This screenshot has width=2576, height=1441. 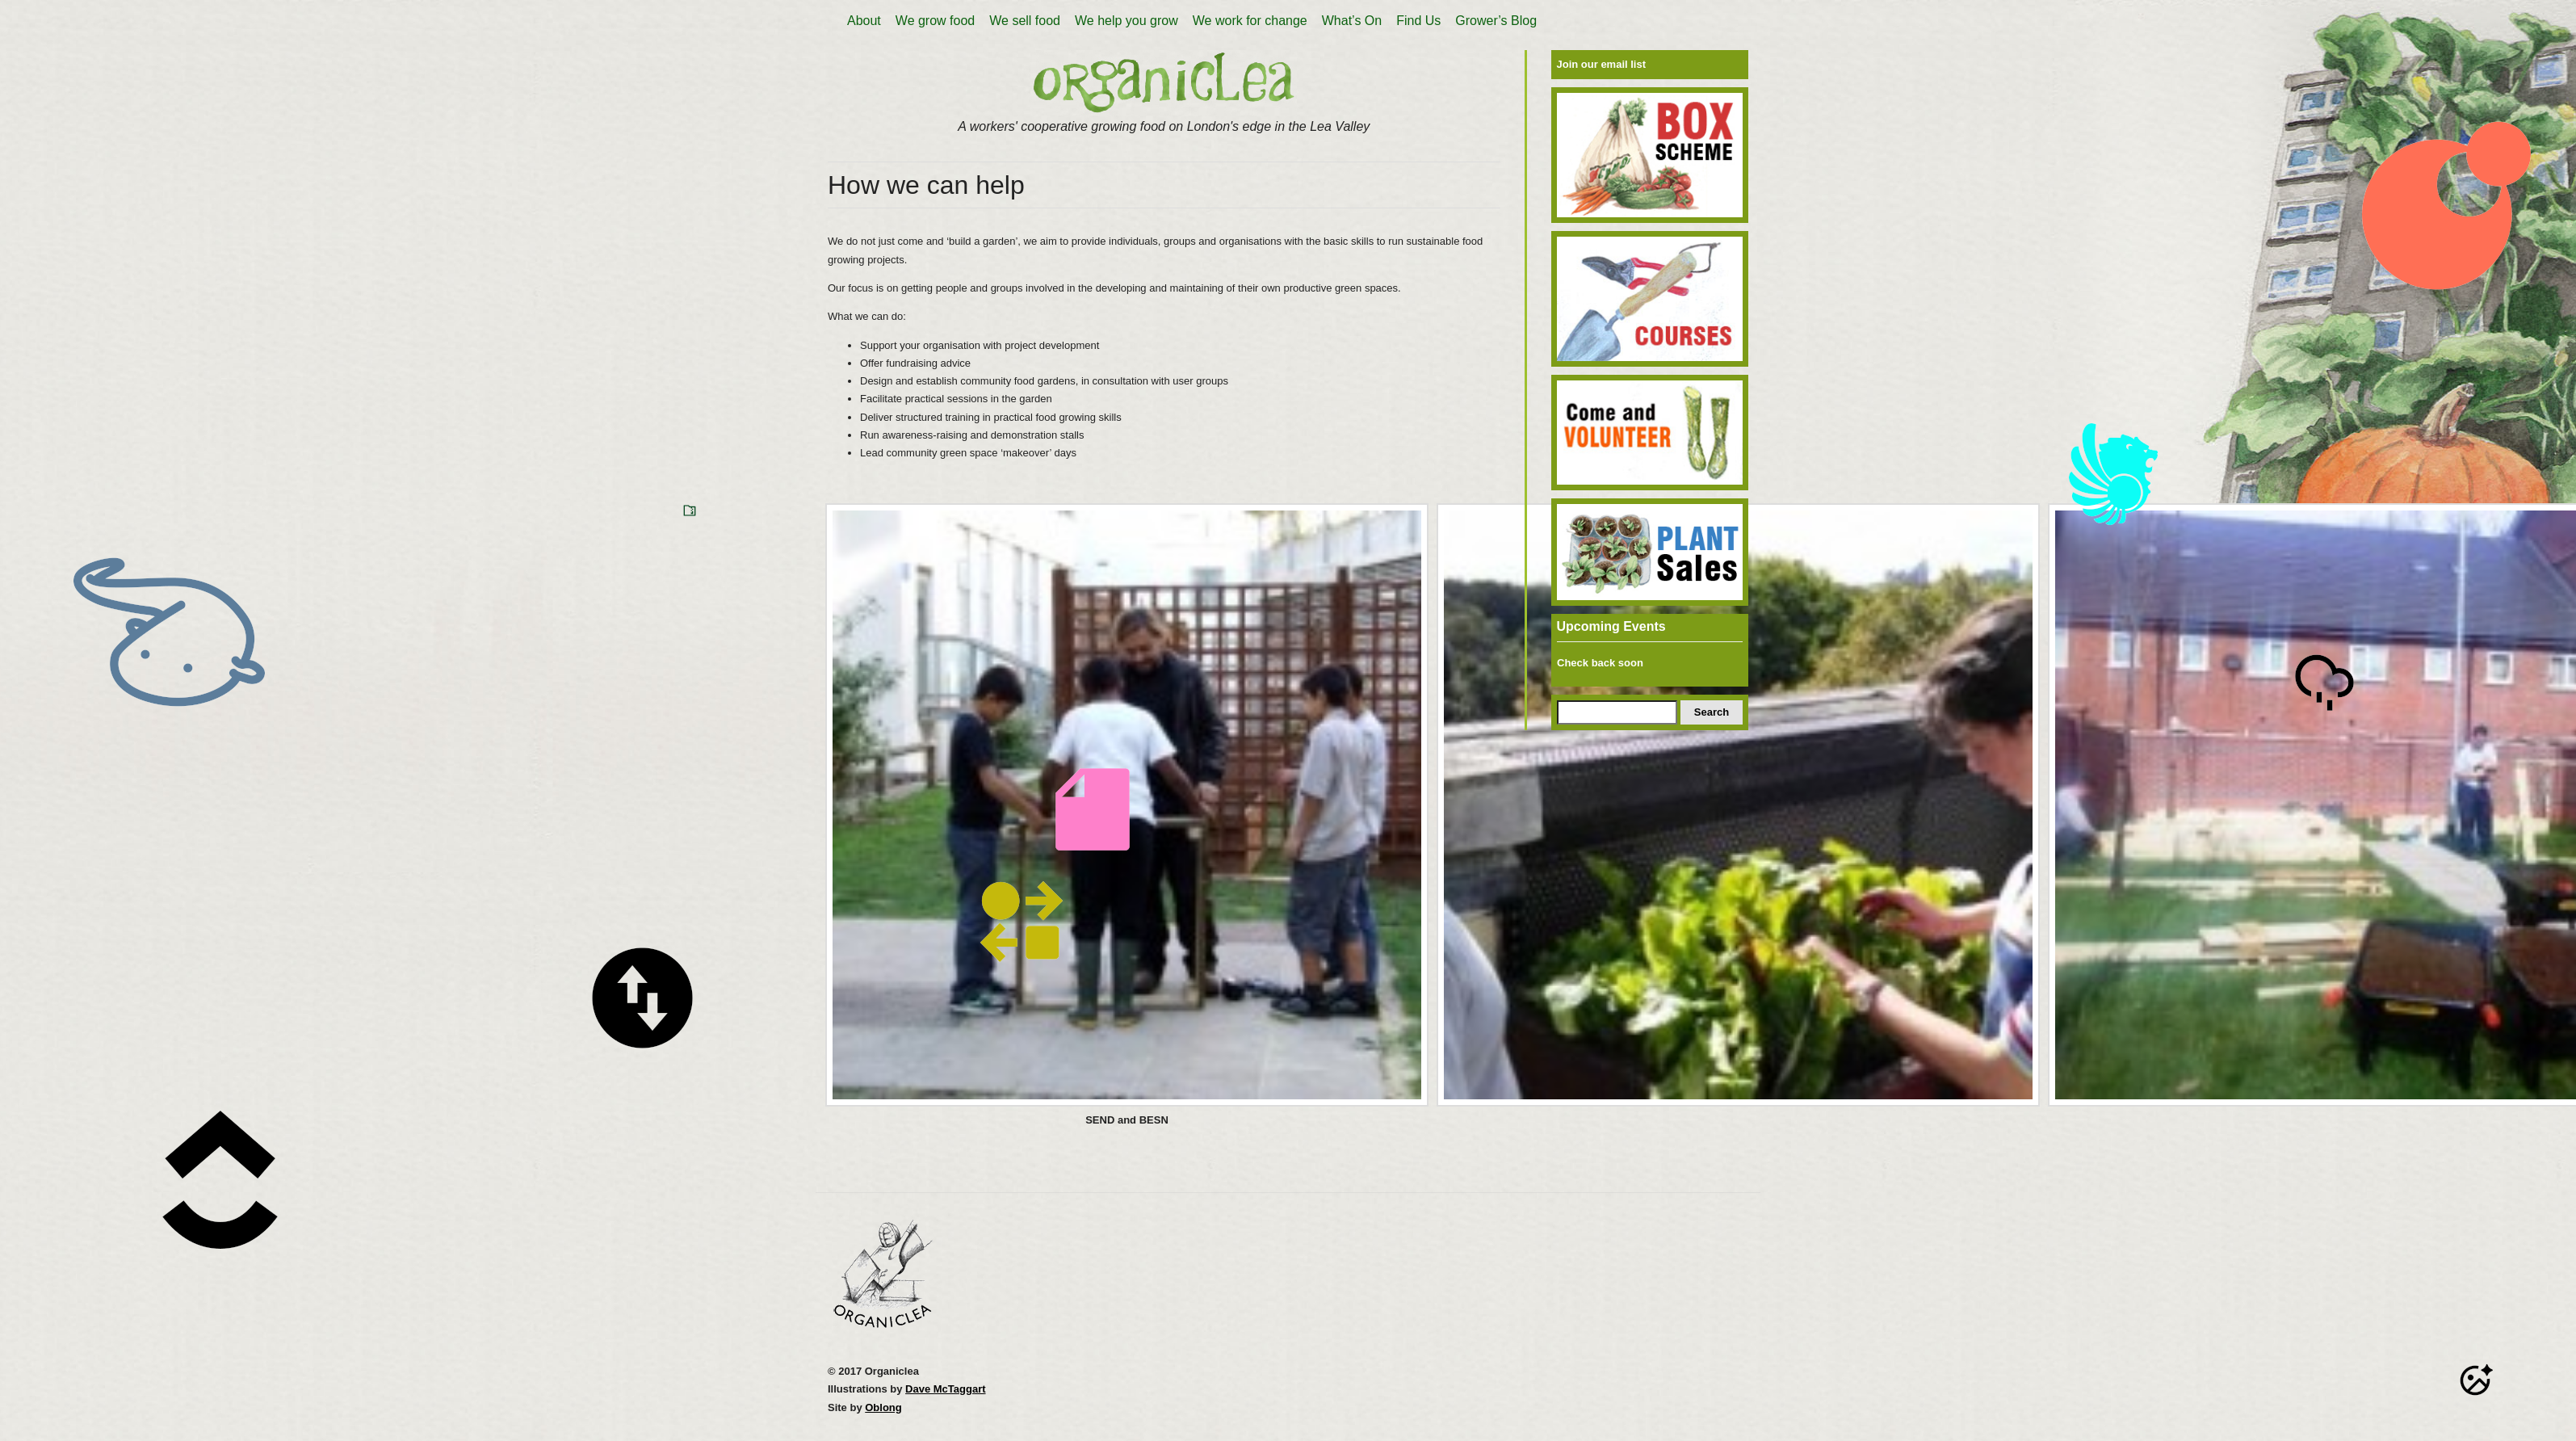 I want to click on moonrepo logo, so click(x=2446, y=205).